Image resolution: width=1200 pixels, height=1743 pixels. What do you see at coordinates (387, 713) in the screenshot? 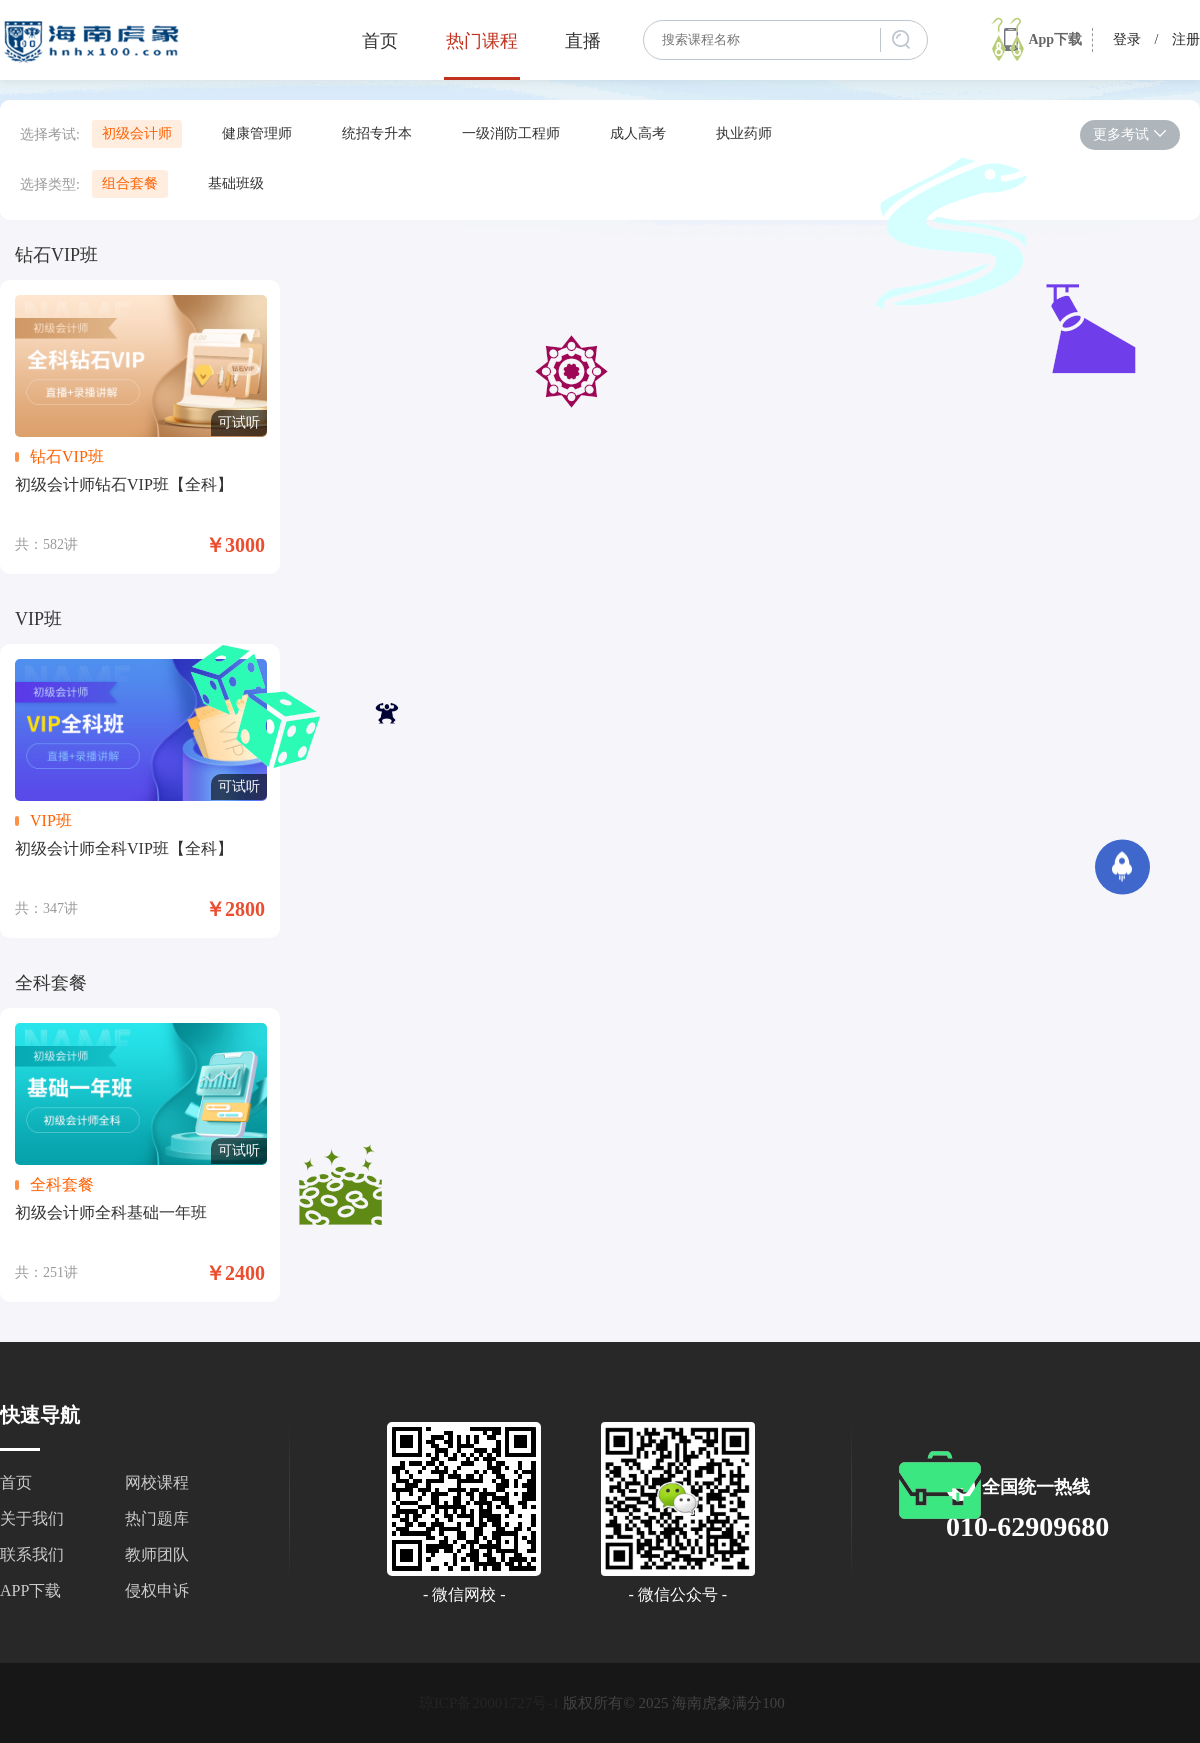
I see `indicates strength or power attribute in a game` at bounding box center [387, 713].